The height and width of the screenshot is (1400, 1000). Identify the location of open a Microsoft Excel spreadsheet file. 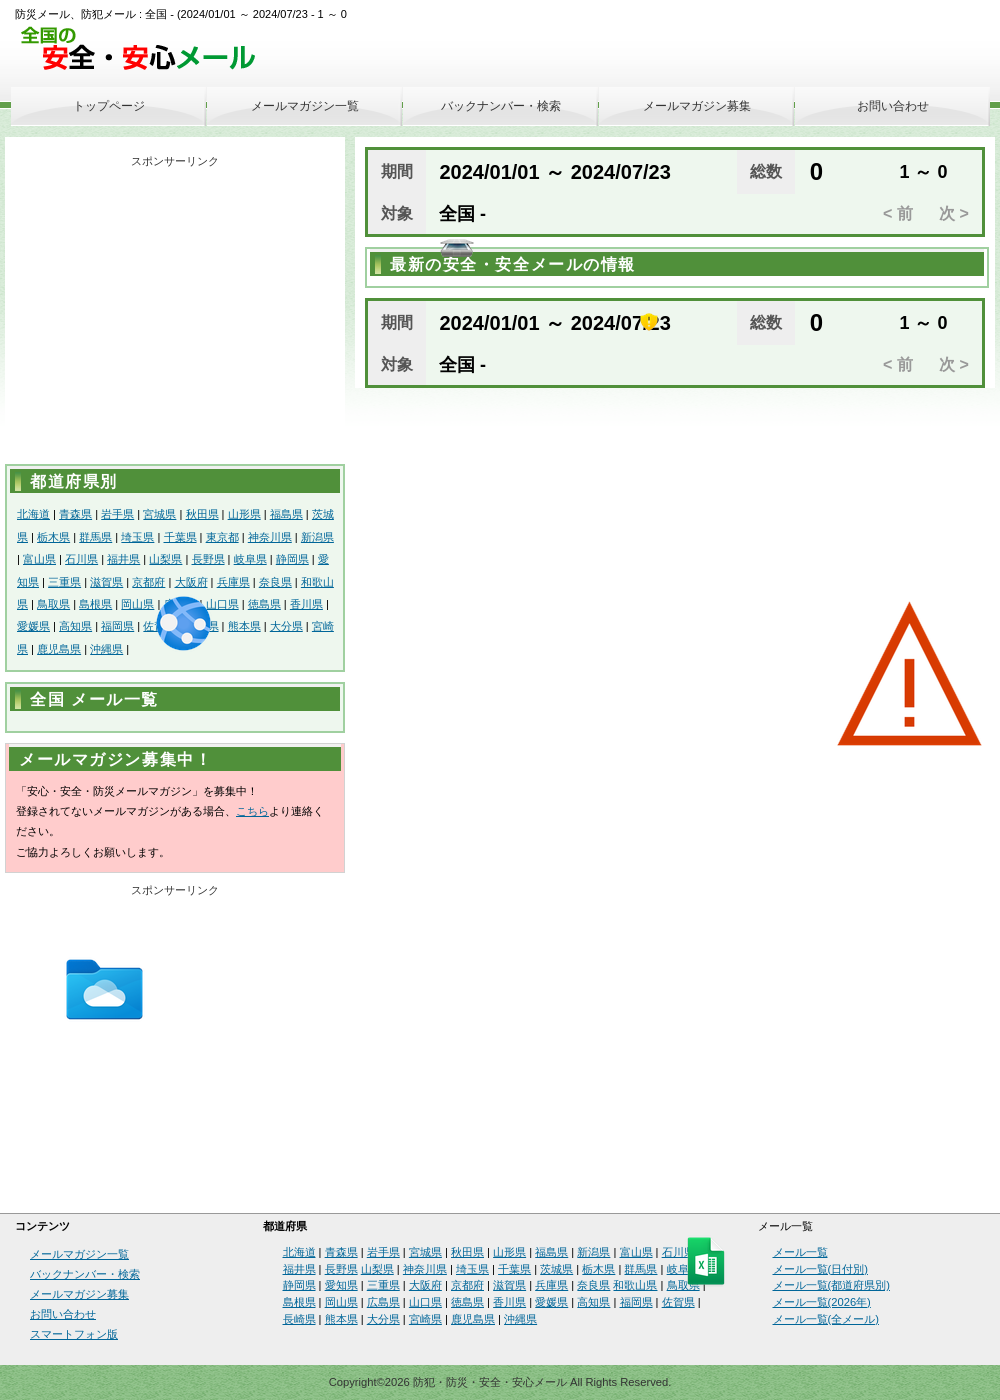
(706, 1261).